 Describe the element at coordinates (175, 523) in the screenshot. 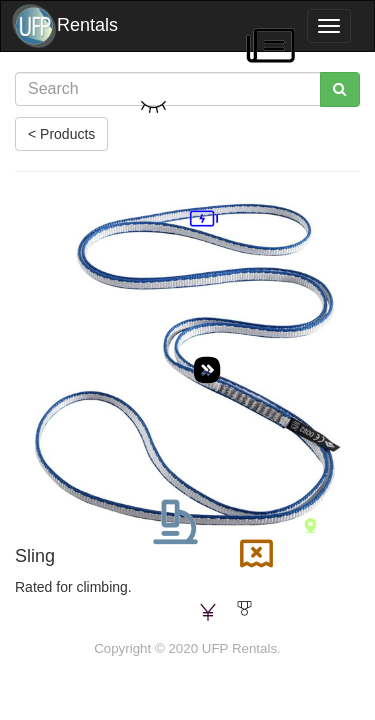

I see `access research or laboratory tools` at that location.